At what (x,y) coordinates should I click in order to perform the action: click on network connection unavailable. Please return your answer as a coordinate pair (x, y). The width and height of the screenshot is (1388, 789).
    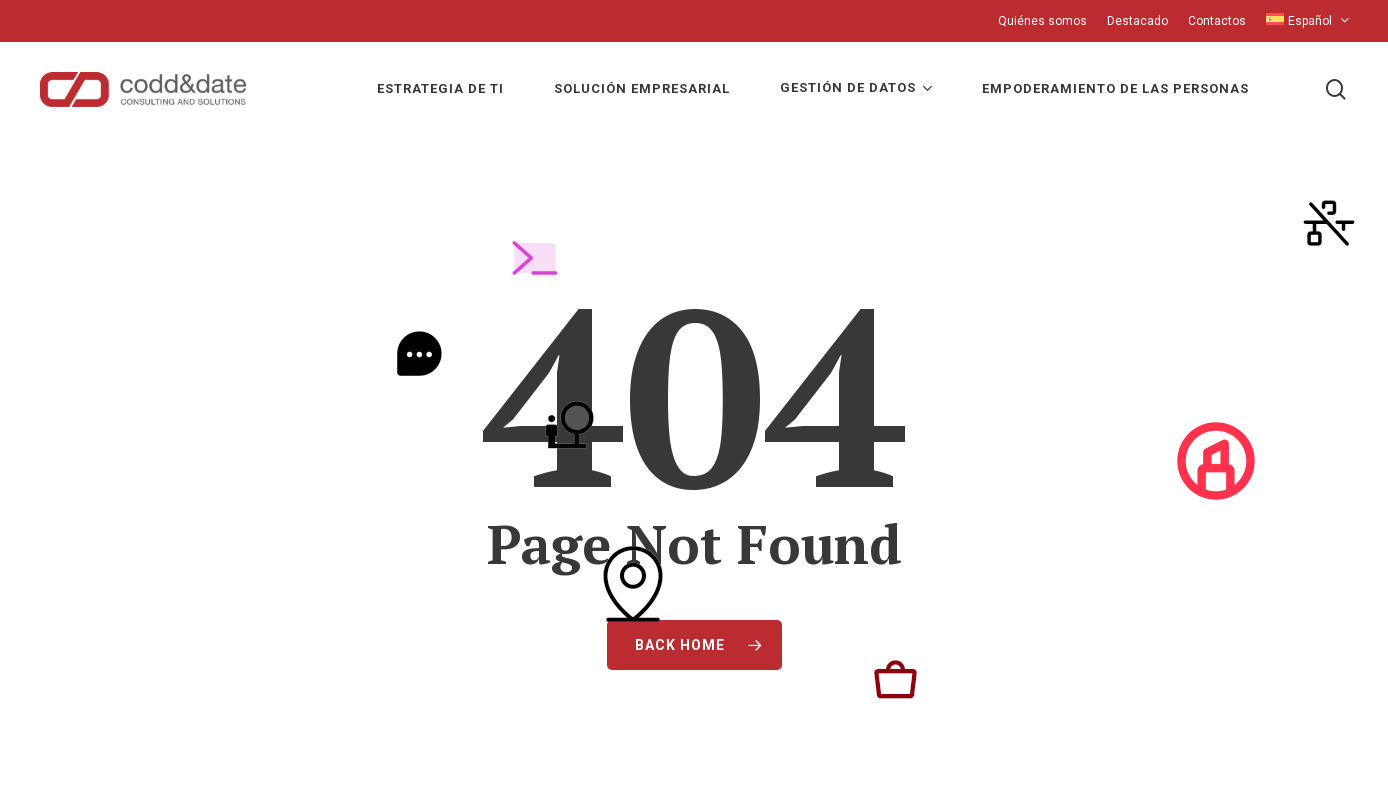
    Looking at the image, I should click on (1329, 224).